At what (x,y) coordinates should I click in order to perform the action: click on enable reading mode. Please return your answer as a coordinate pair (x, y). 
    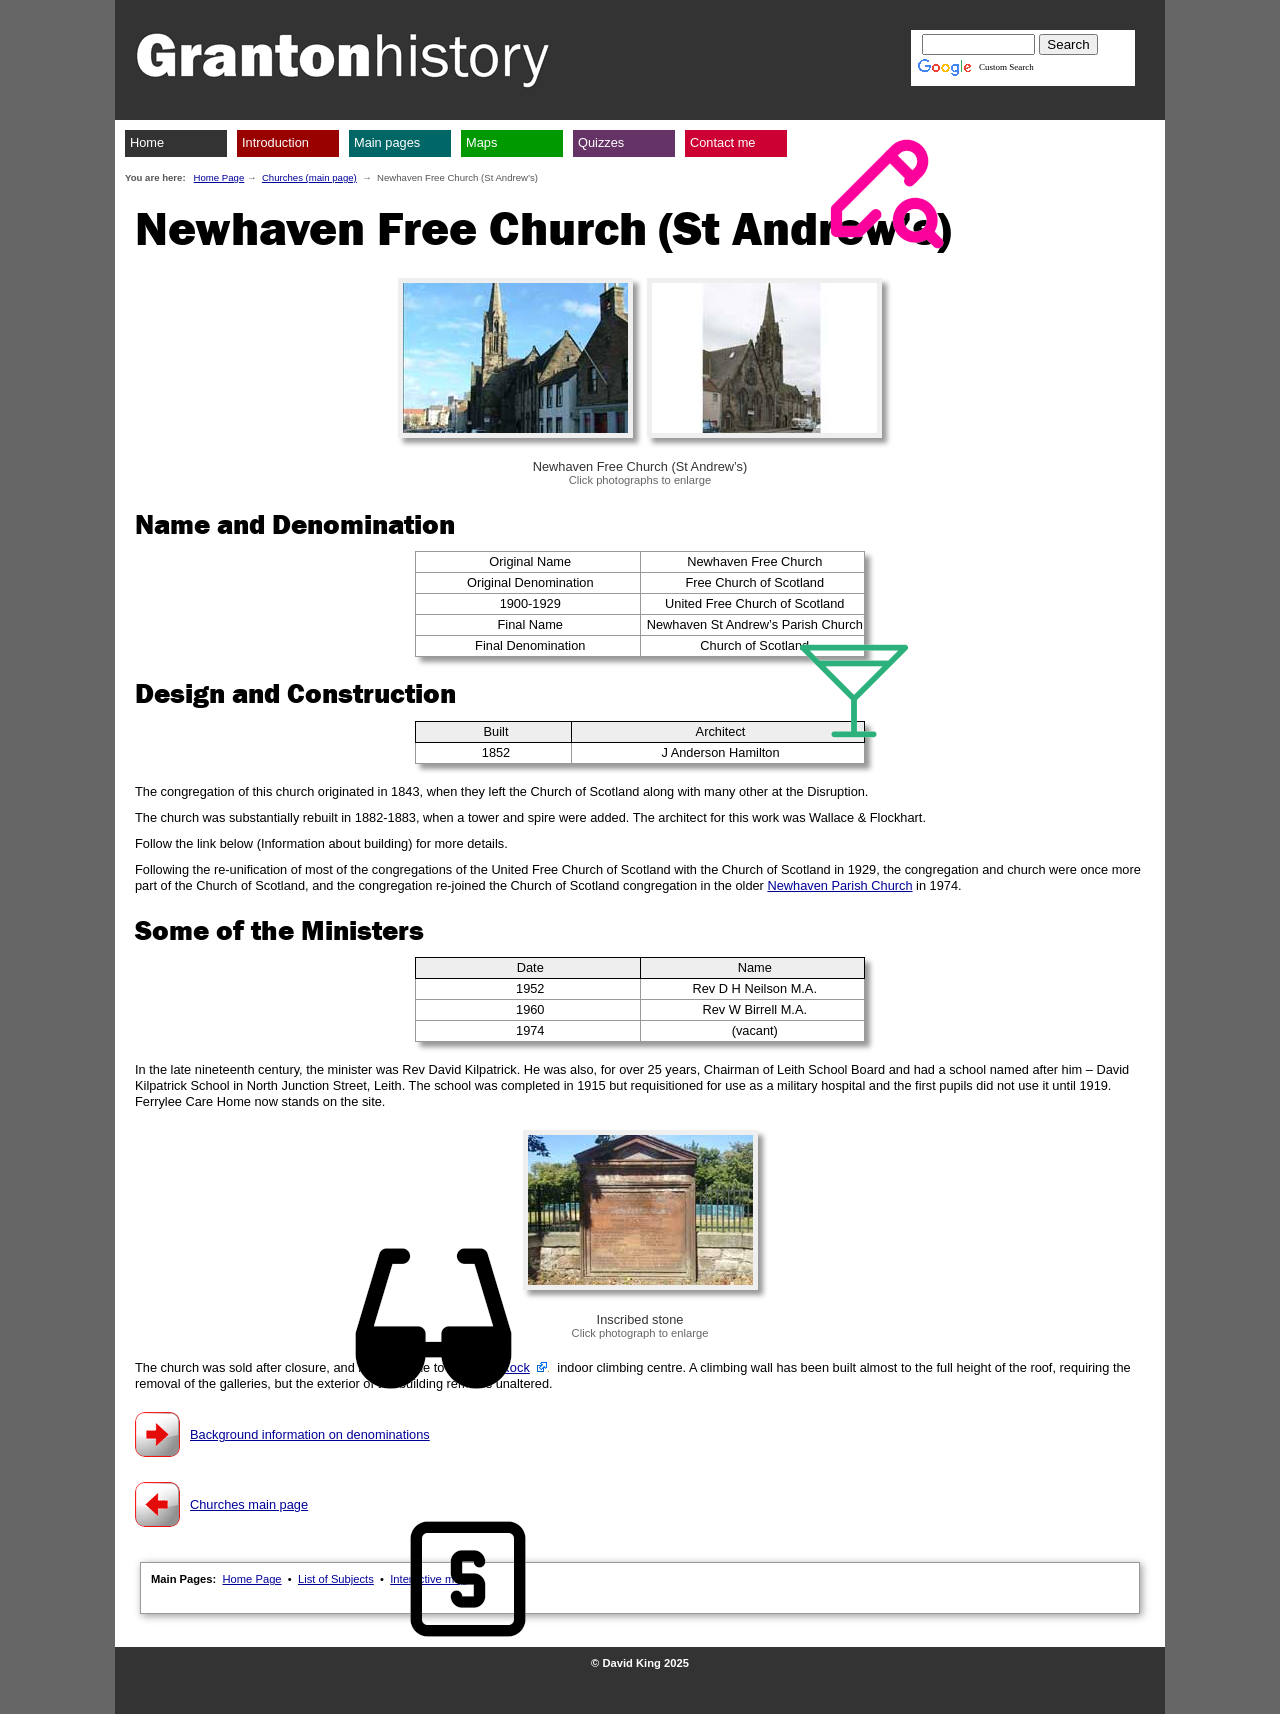
    Looking at the image, I should click on (433, 1318).